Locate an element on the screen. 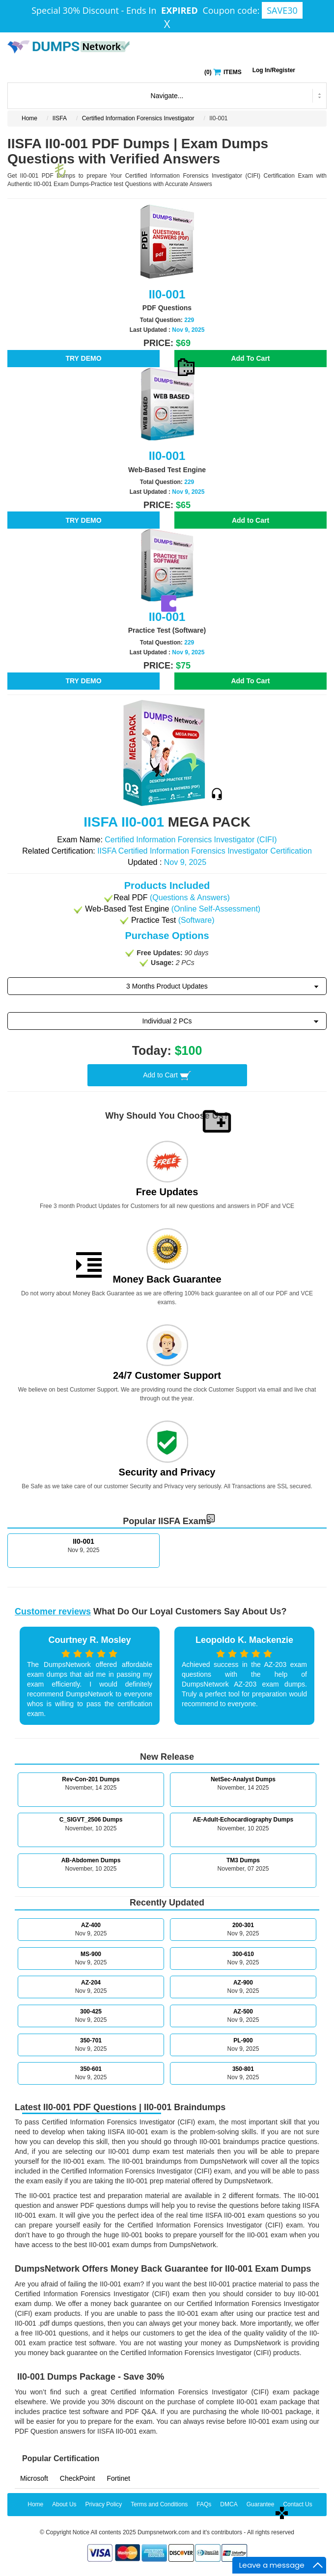  increase text indentation is located at coordinates (89, 1265).